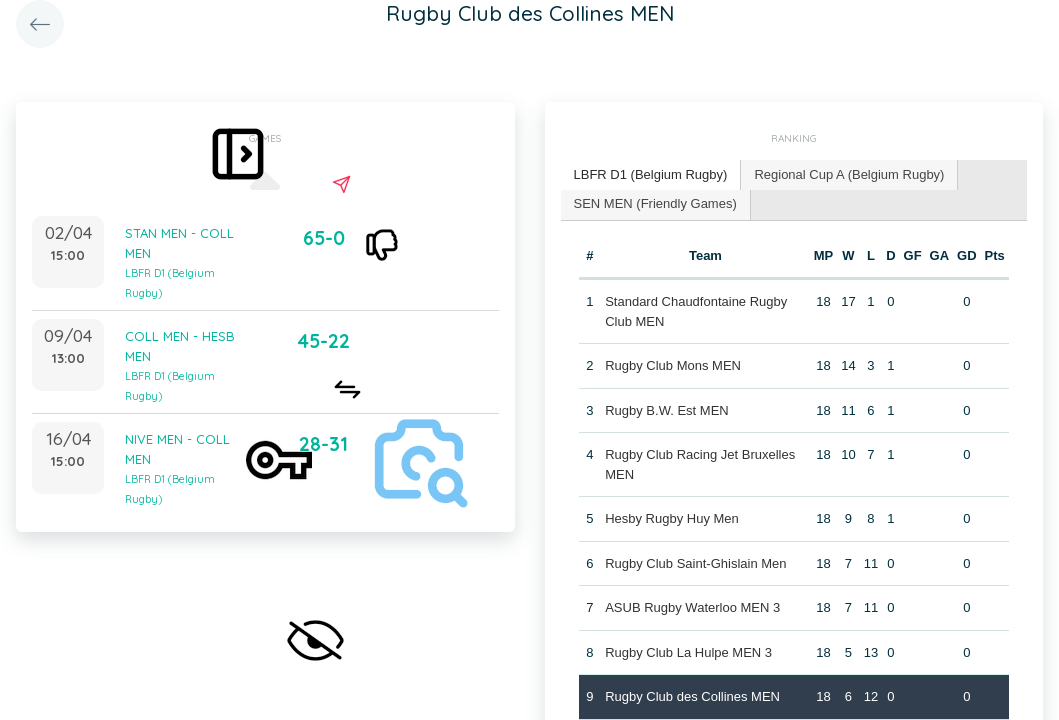 Image resolution: width=1059 pixels, height=720 pixels. I want to click on expand the left sidebar, so click(238, 154).